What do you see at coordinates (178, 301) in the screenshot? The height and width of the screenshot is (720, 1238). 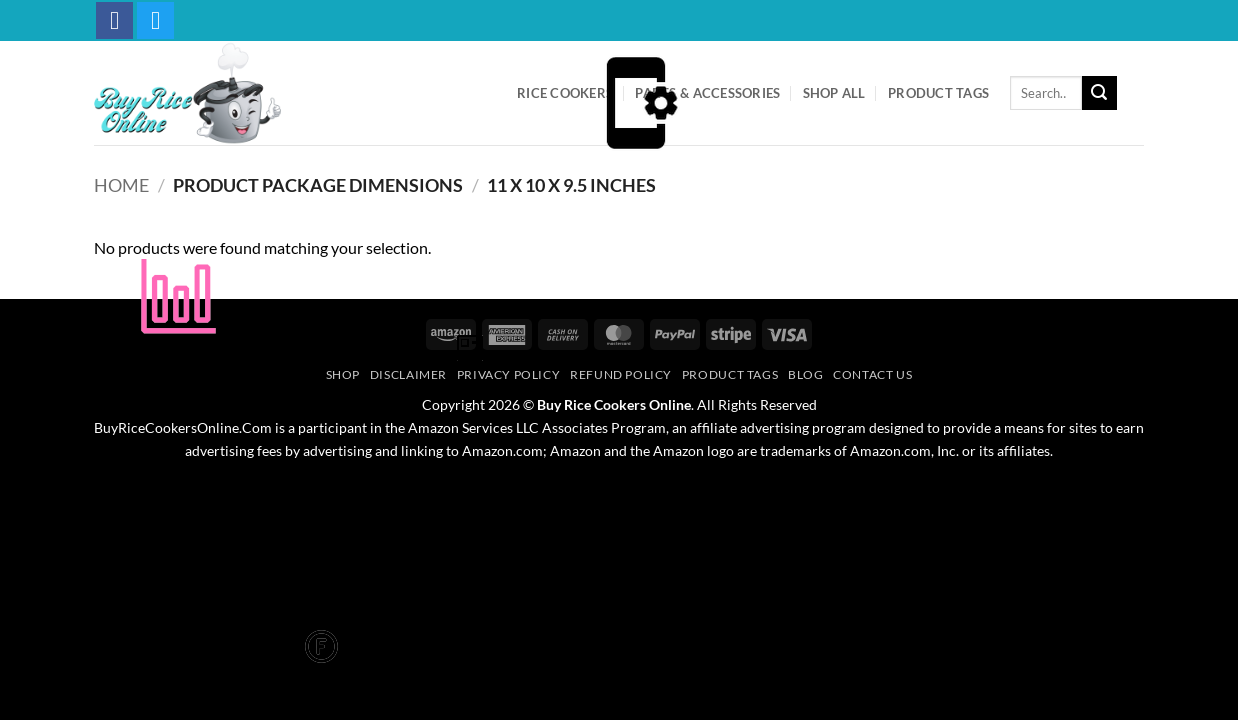 I see `view analytics or statistics` at bounding box center [178, 301].